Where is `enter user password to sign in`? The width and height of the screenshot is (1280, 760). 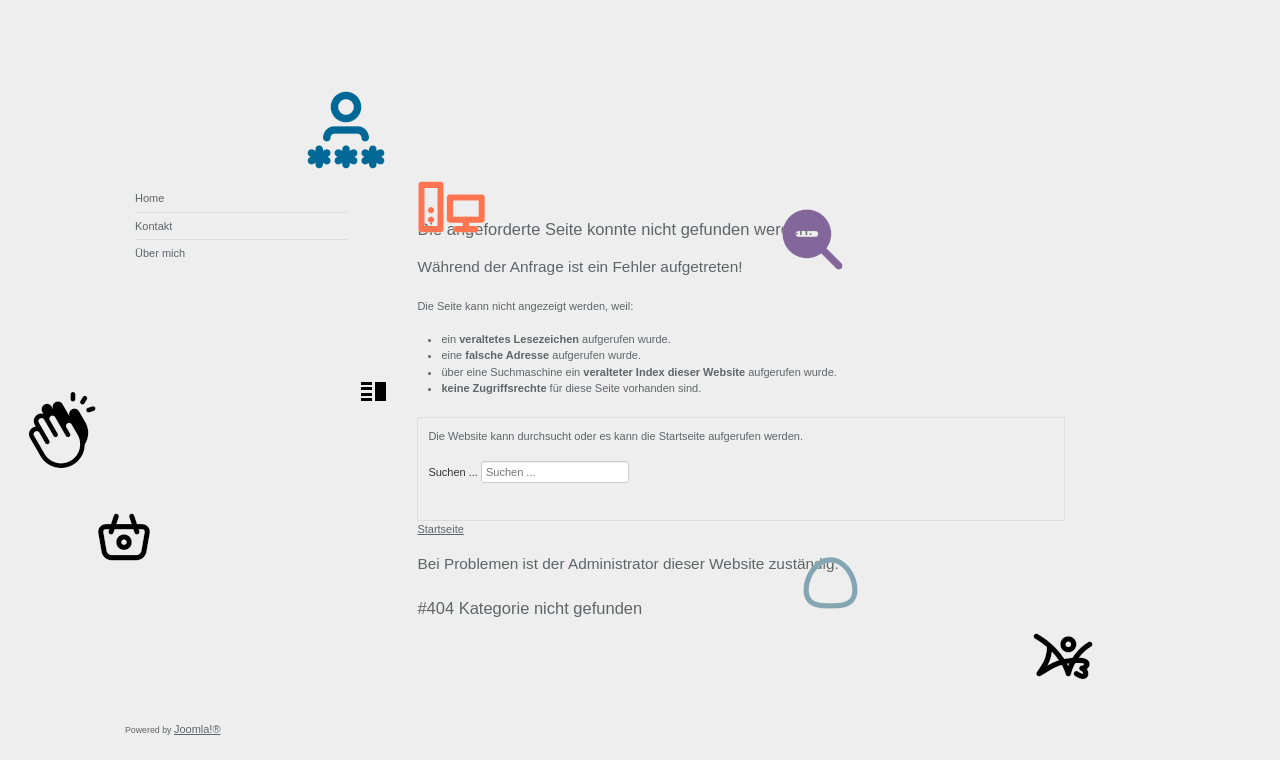
enter user password to sign in is located at coordinates (346, 130).